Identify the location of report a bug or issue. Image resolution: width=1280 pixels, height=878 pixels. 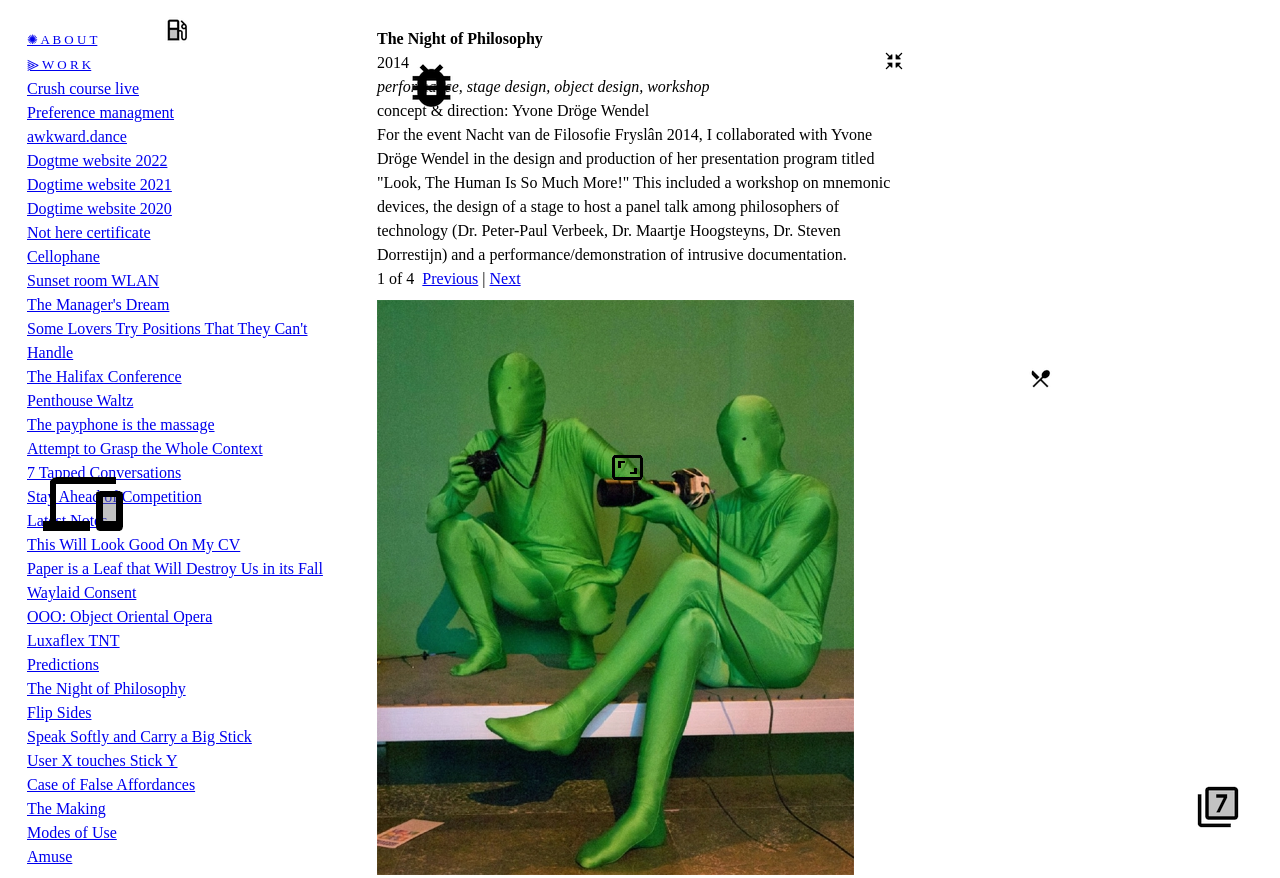
(431, 85).